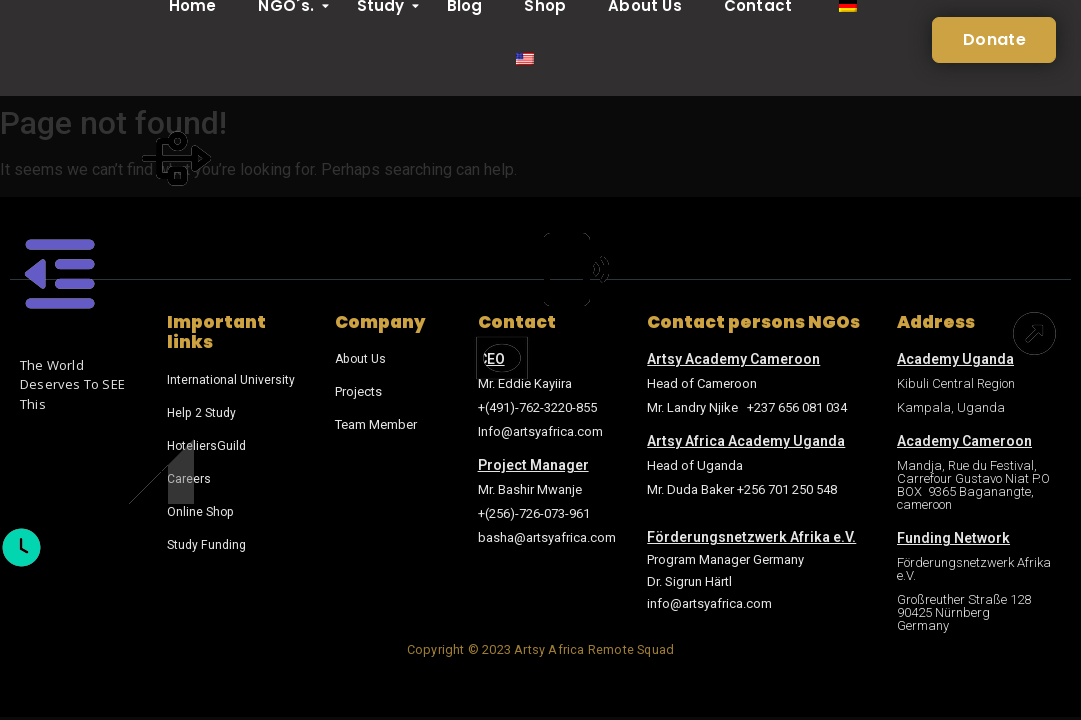 The width and height of the screenshot is (1081, 720). Describe the element at coordinates (576, 269) in the screenshot. I see `incoming call or notification on mobile device` at that location.